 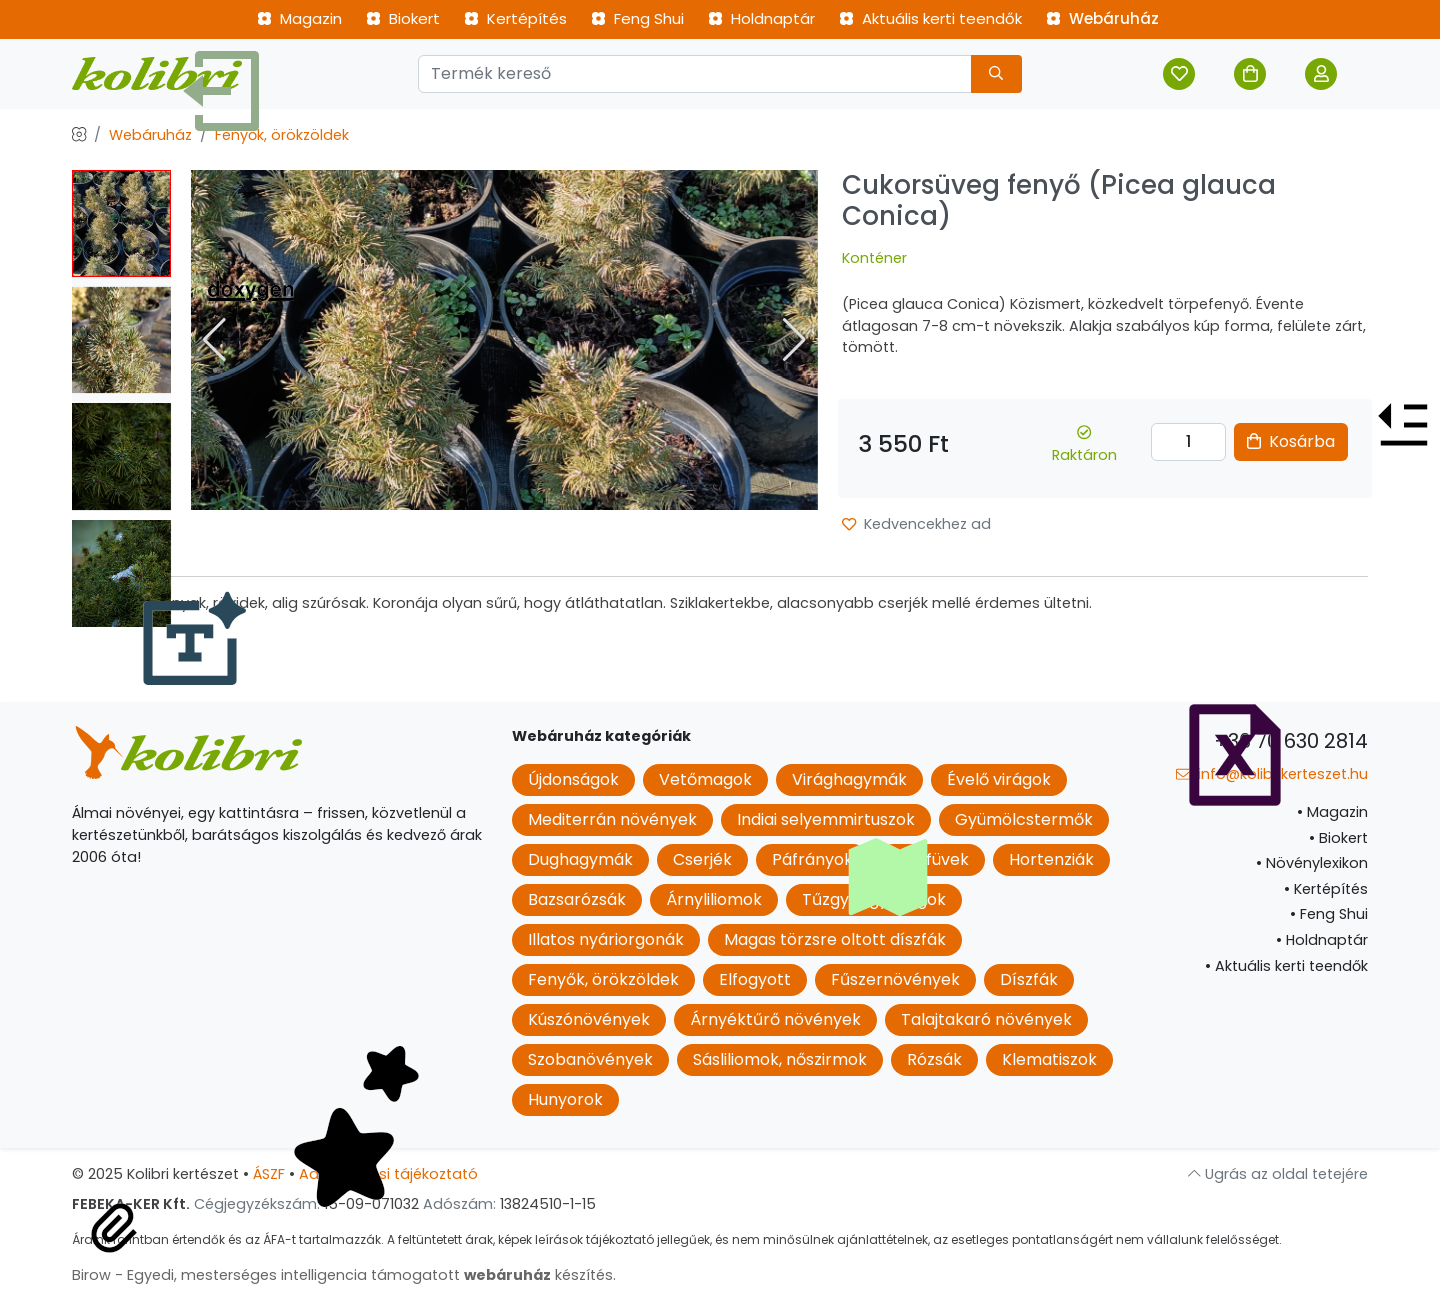 What do you see at coordinates (227, 91) in the screenshot?
I see `log out of your account` at bounding box center [227, 91].